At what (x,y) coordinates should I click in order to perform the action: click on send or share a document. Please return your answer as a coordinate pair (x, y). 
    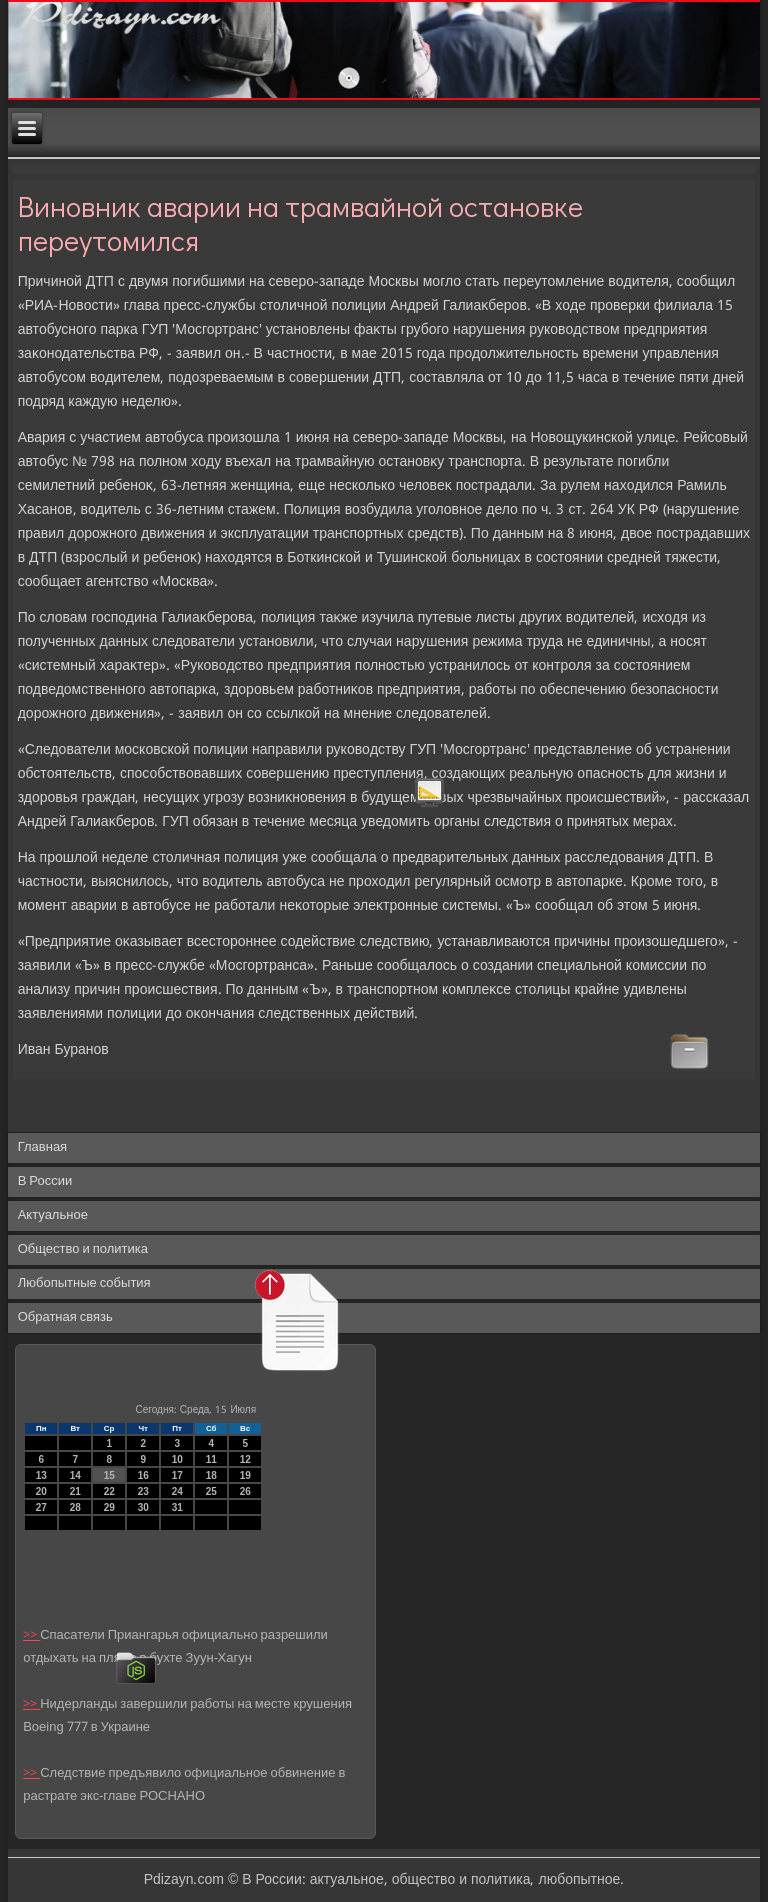
    Looking at the image, I should click on (300, 1322).